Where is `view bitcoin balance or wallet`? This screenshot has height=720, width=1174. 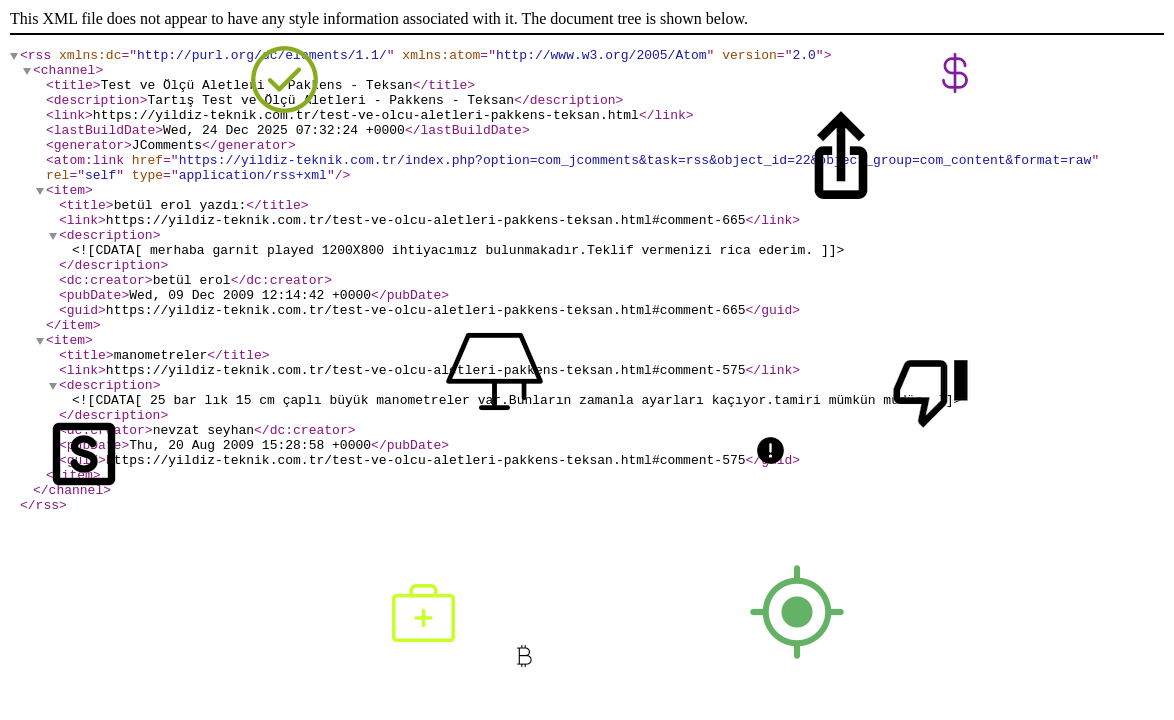 view bitcoin balance or wallet is located at coordinates (523, 656).